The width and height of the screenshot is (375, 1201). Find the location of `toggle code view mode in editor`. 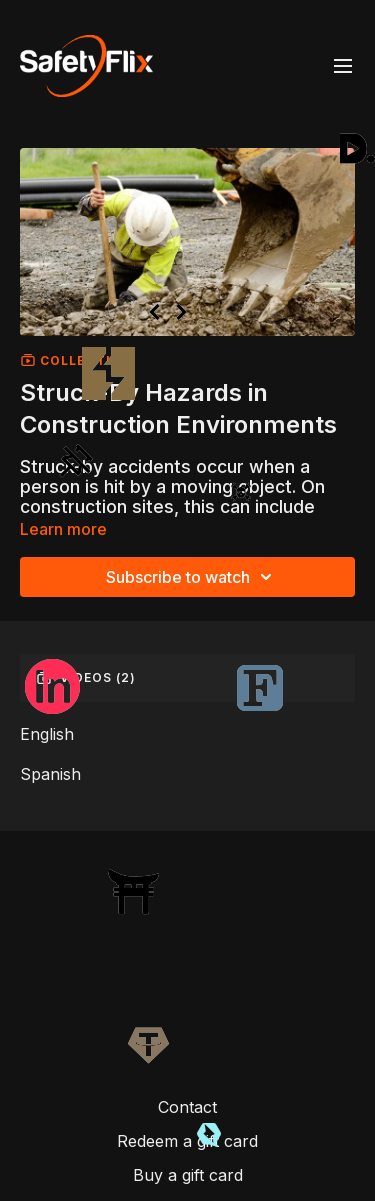

toggle code view mode in editor is located at coordinates (168, 312).